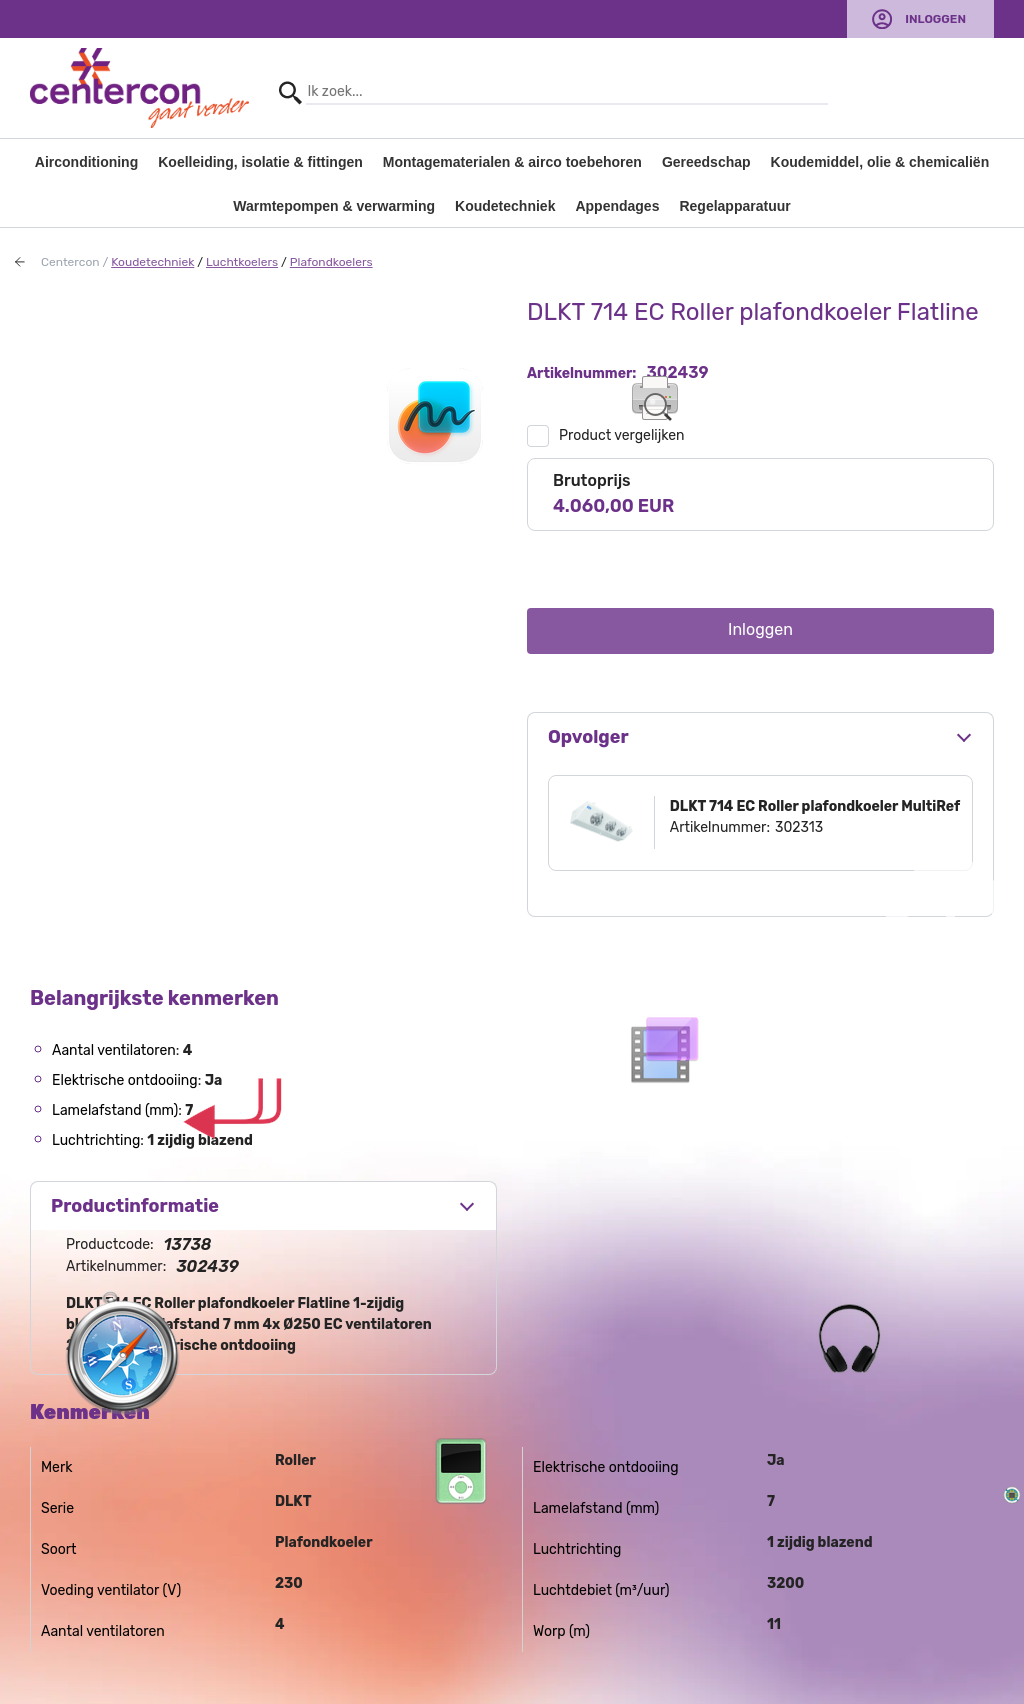  Describe the element at coordinates (231, 1108) in the screenshot. I see `reply to all recipients of an email` at that location.